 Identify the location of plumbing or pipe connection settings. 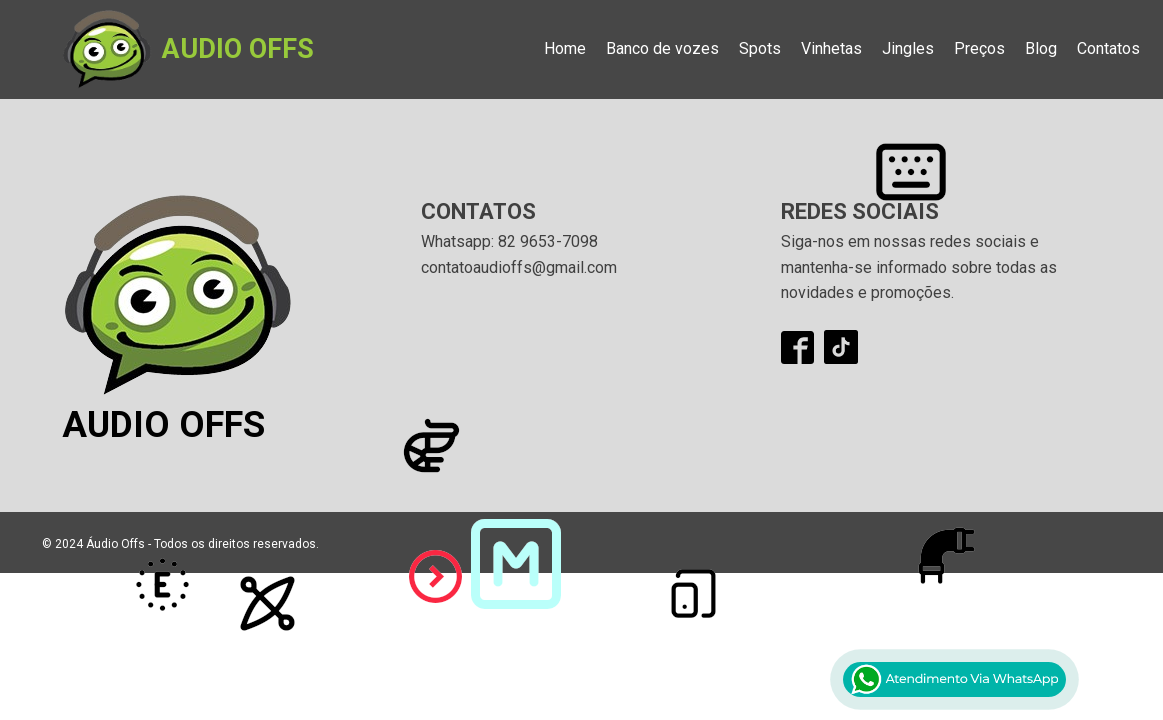
(944, 553).